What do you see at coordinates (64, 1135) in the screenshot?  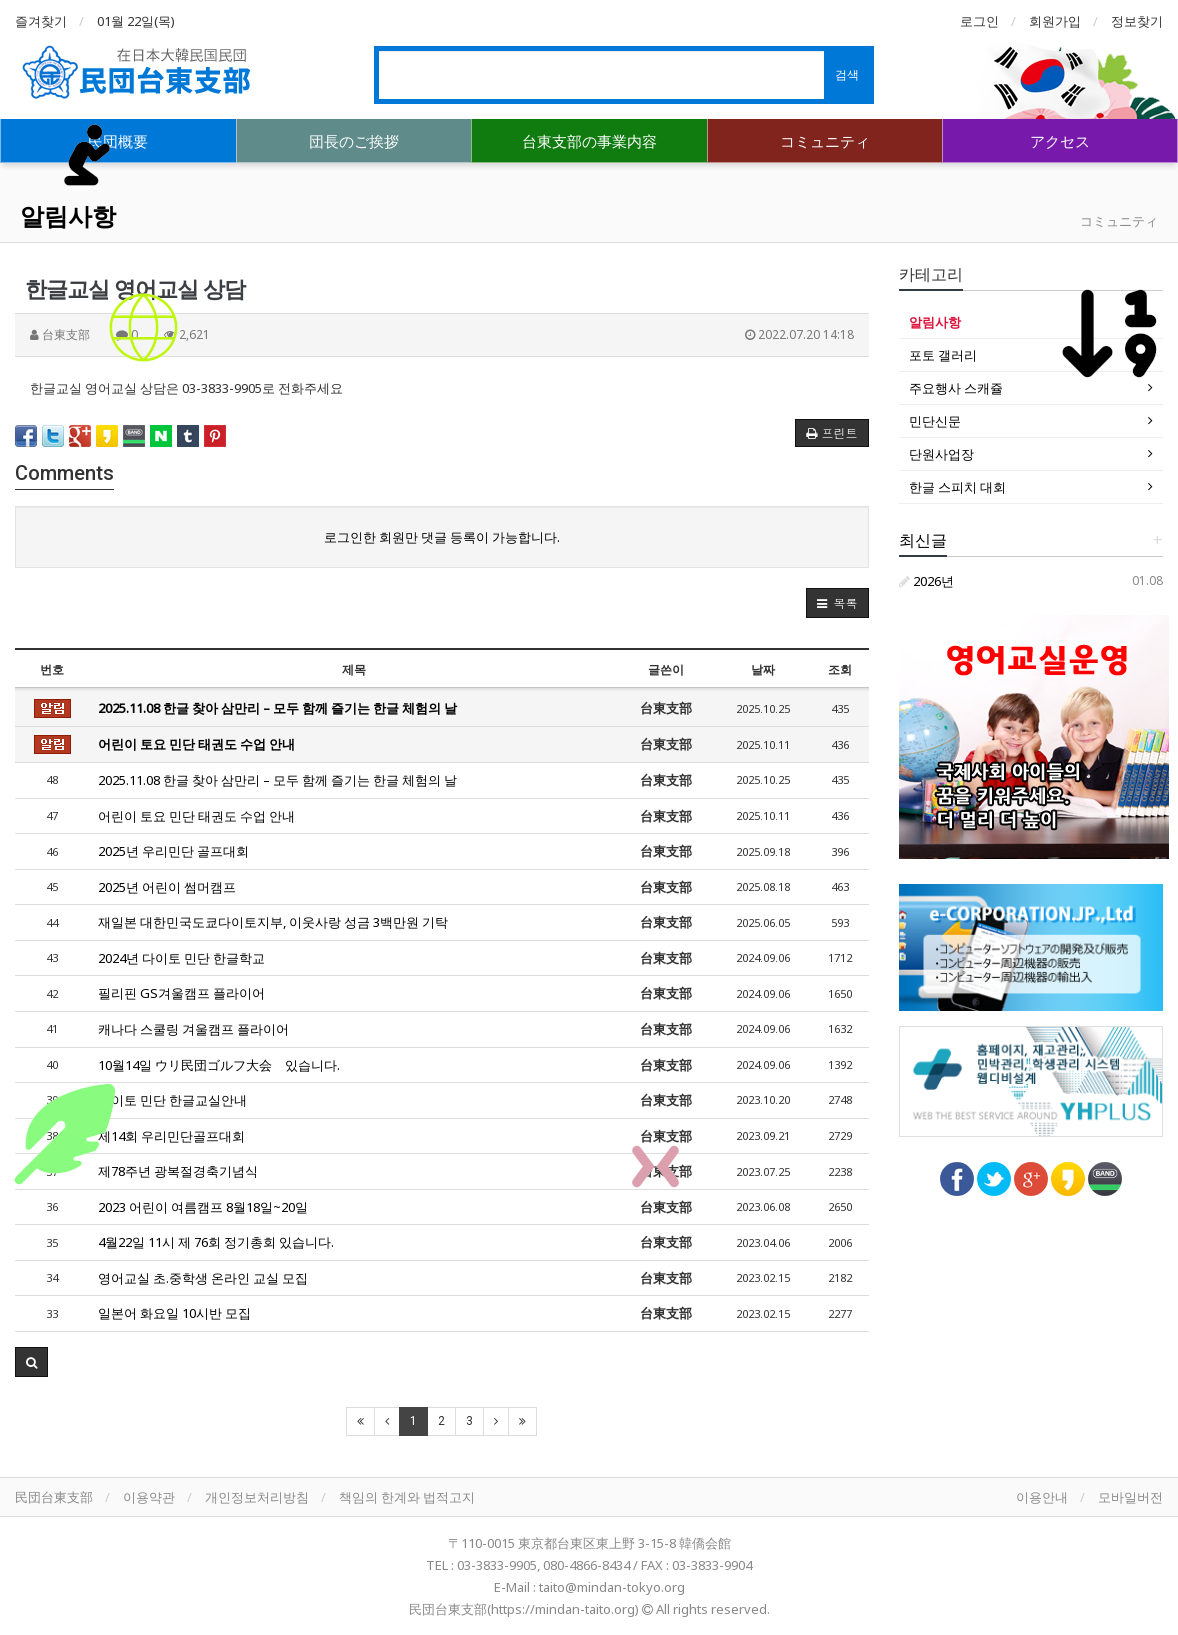 I see `compose a new message or note` at bounding box center [64, 1135].